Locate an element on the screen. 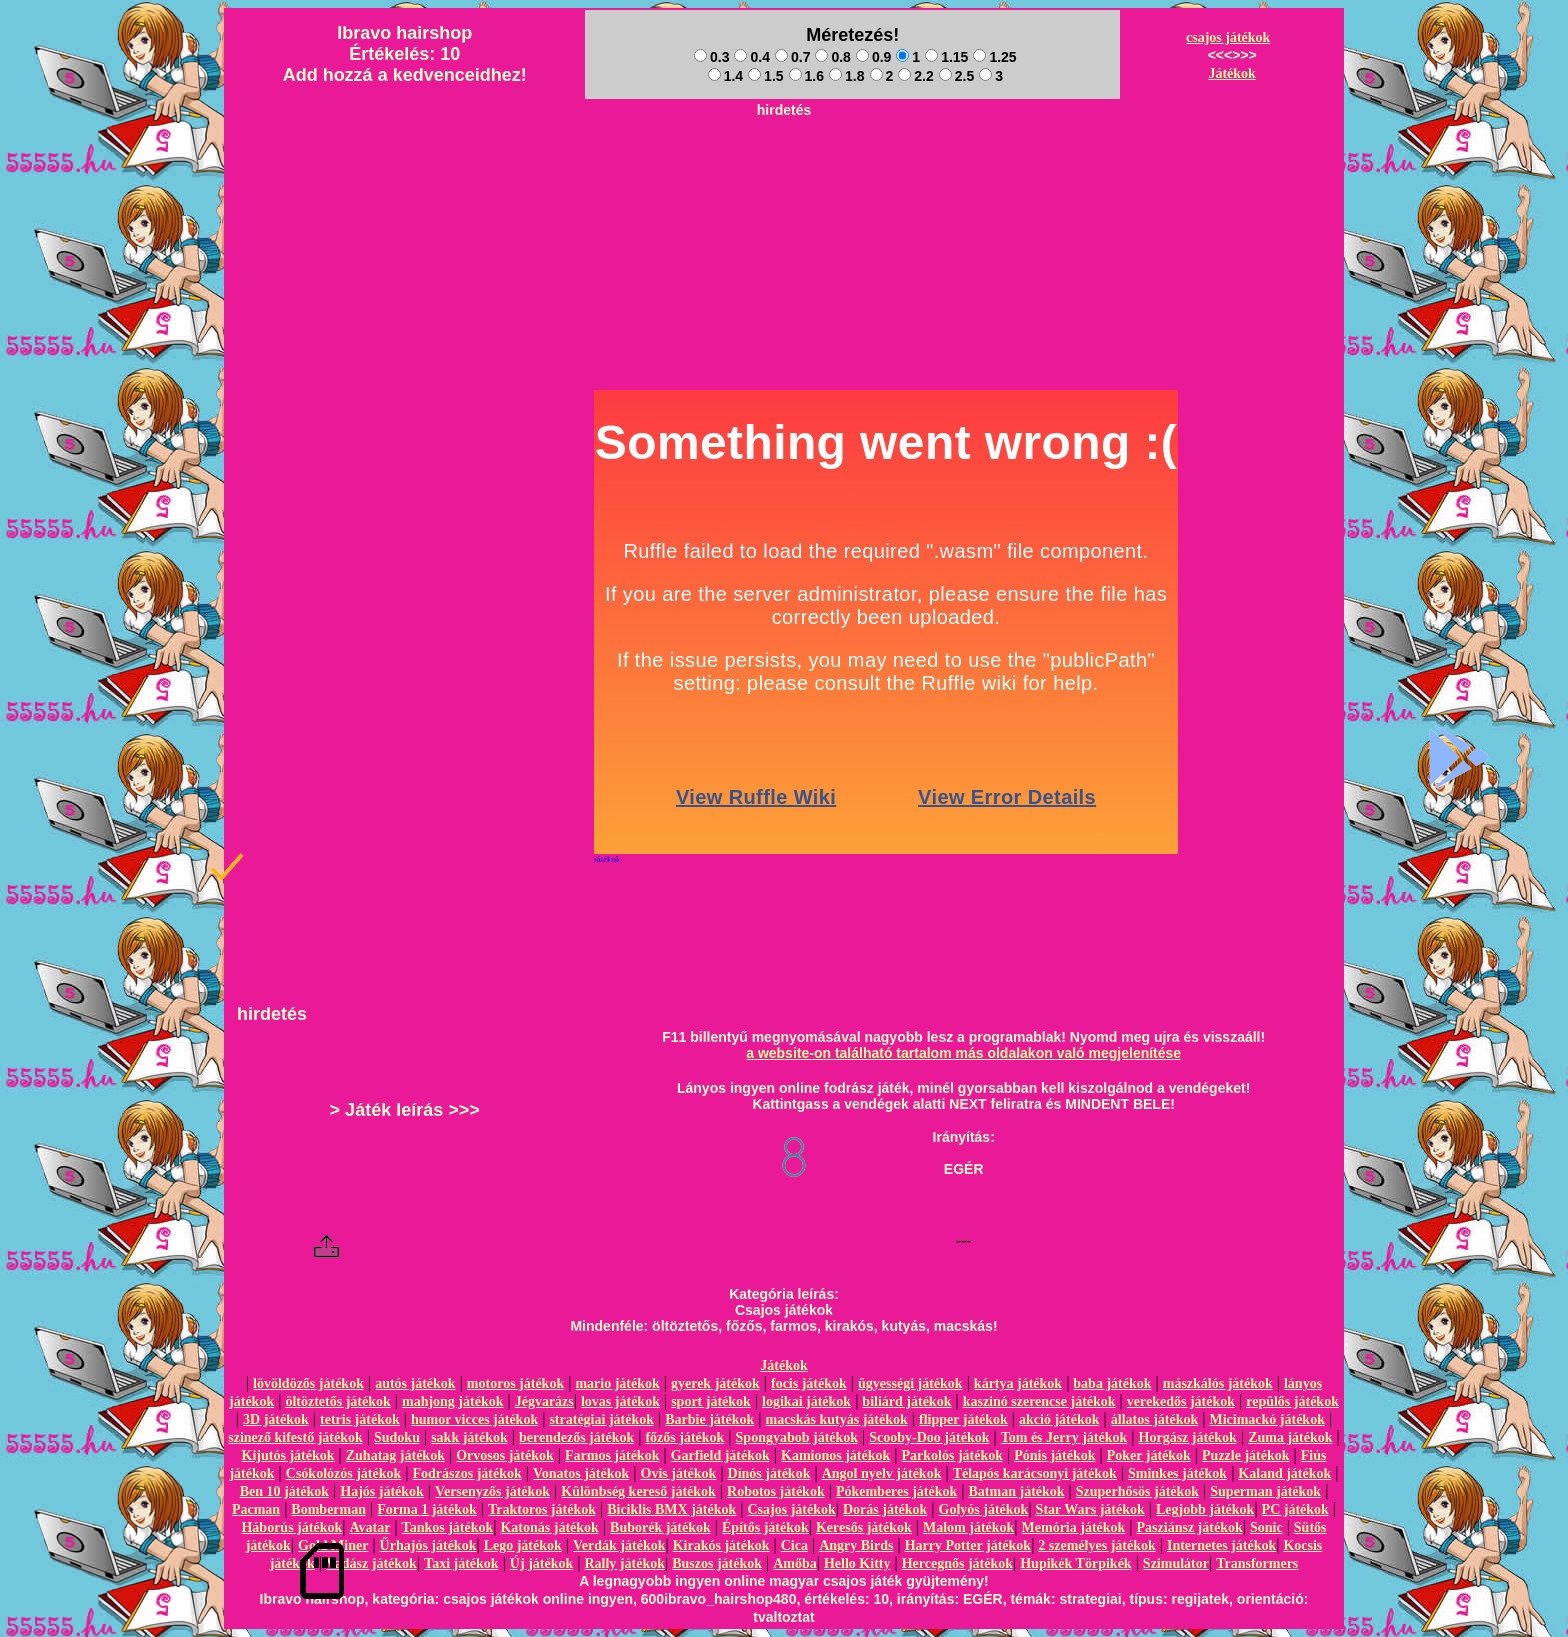  open google play store is located at coordinates (1459, 757).